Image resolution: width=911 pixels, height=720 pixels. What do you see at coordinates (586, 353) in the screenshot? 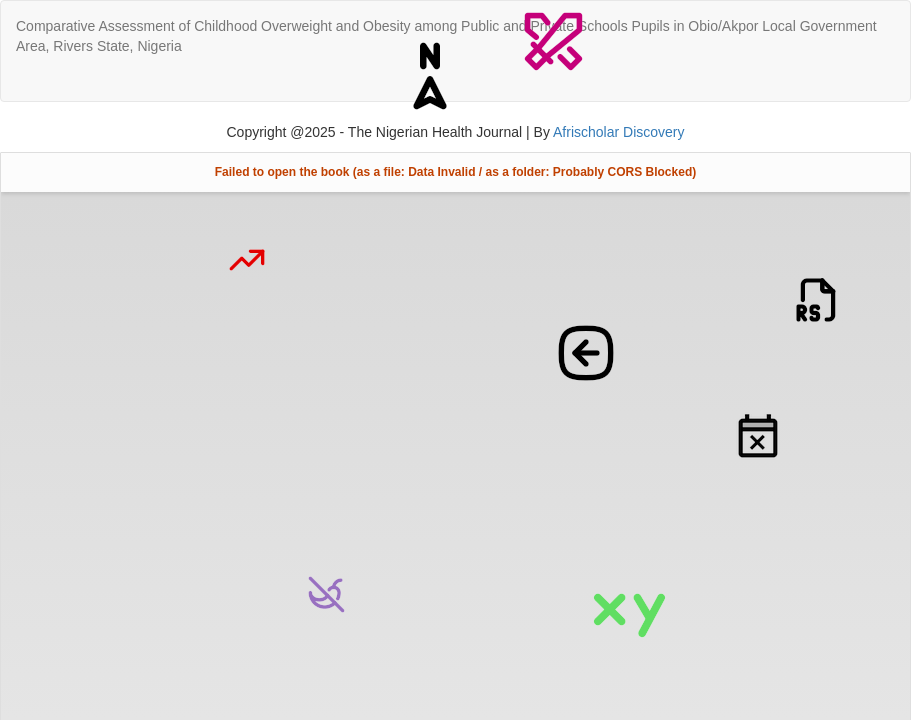
I see `go back to the previous screen` at bounding box center [586, 353].